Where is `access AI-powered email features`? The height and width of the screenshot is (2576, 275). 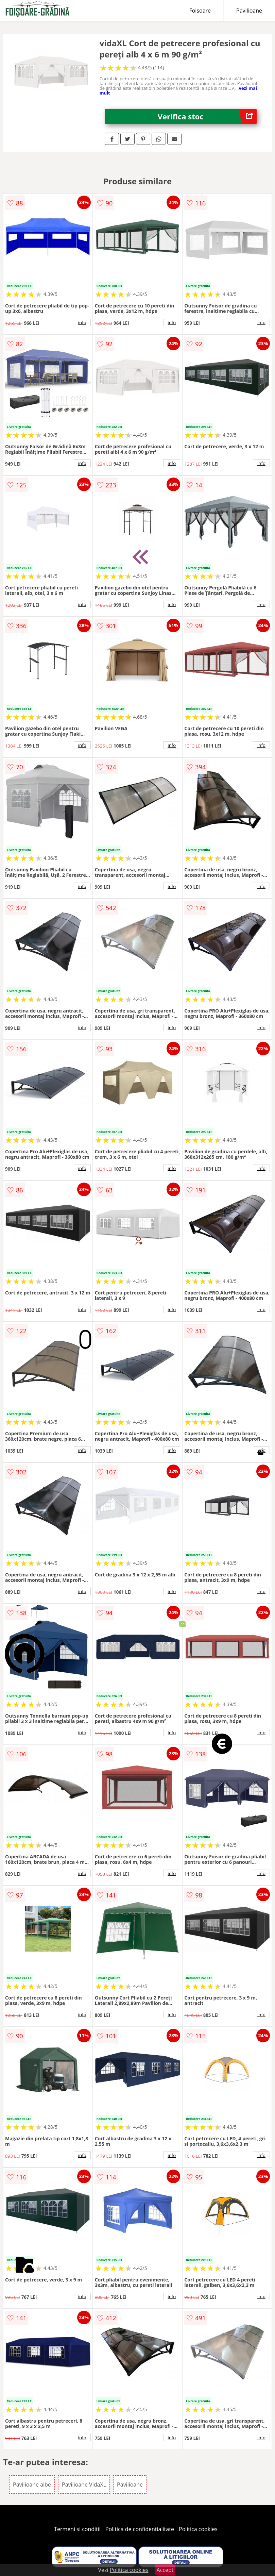 access AI-powered email features is located at coordinates (261, 1453).